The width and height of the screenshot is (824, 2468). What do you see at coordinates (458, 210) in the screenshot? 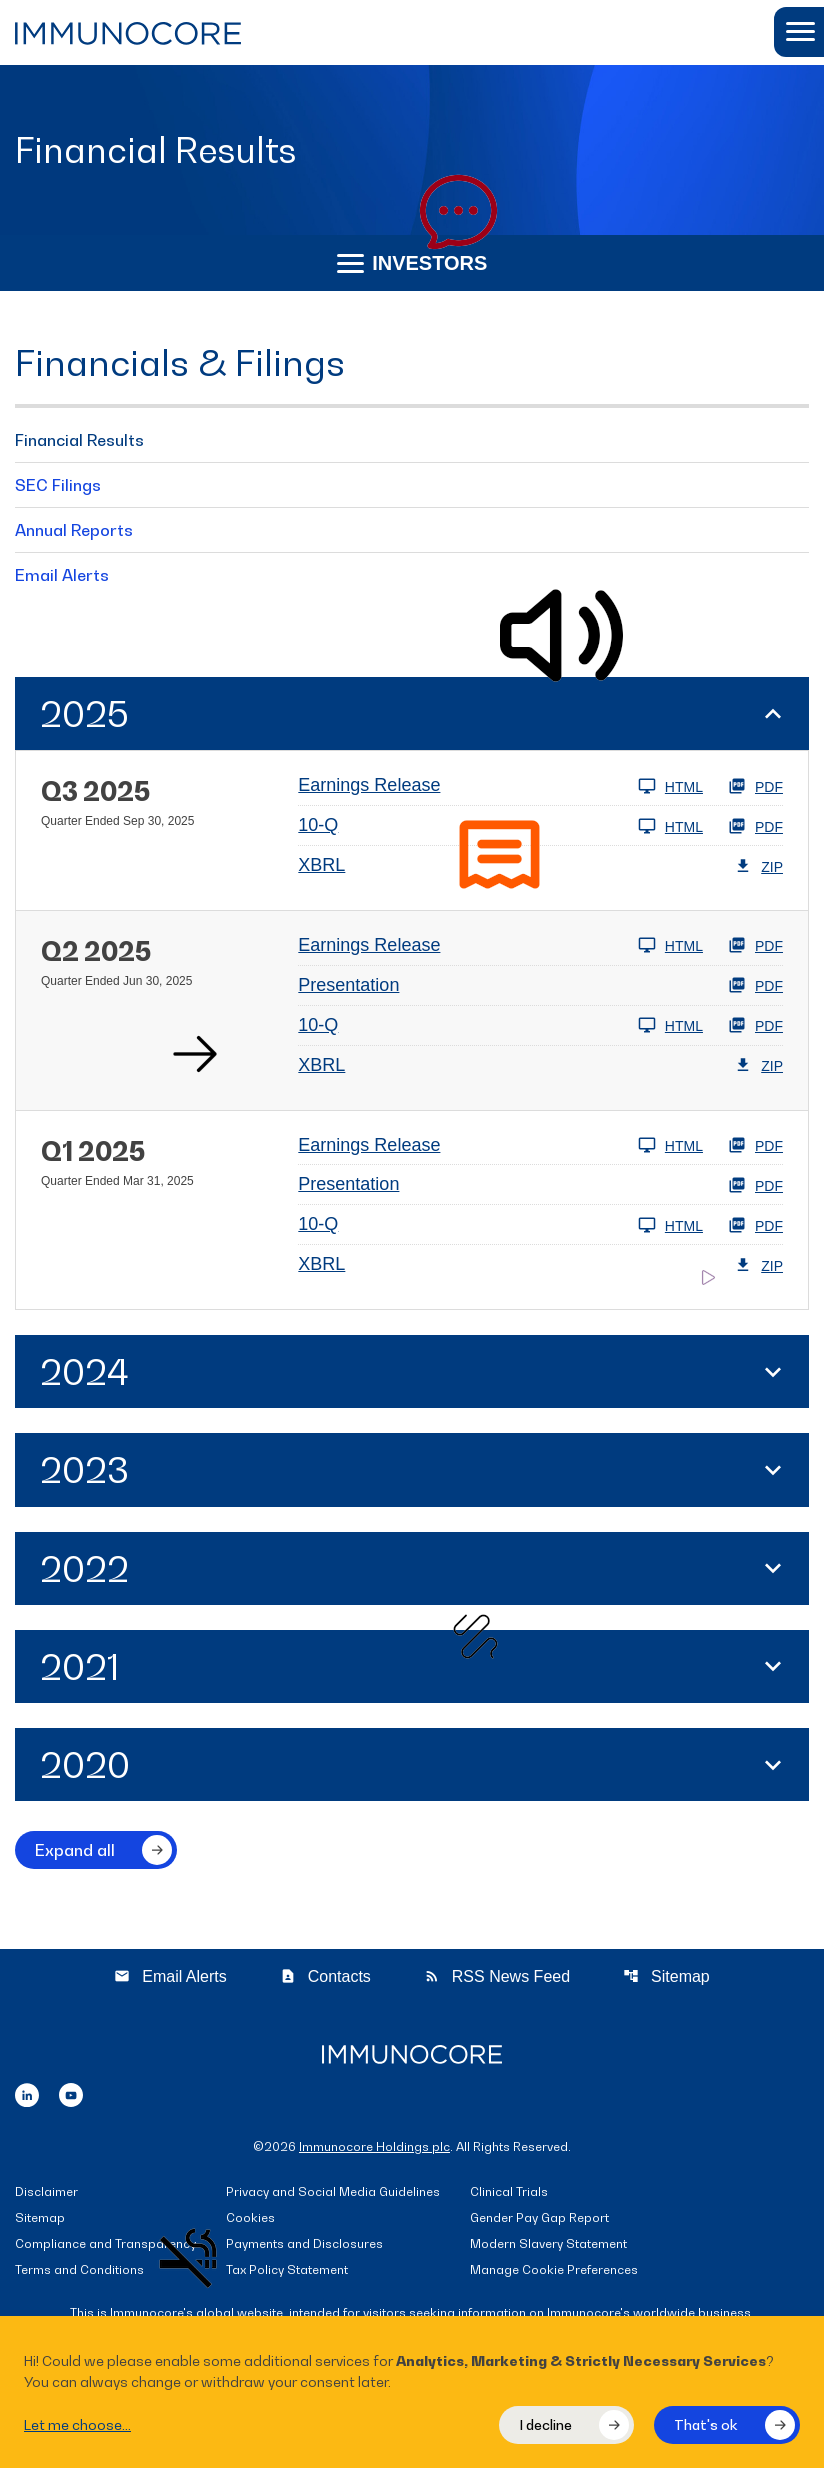
I see `open chat or messaging` at bounding box center [458, 210].